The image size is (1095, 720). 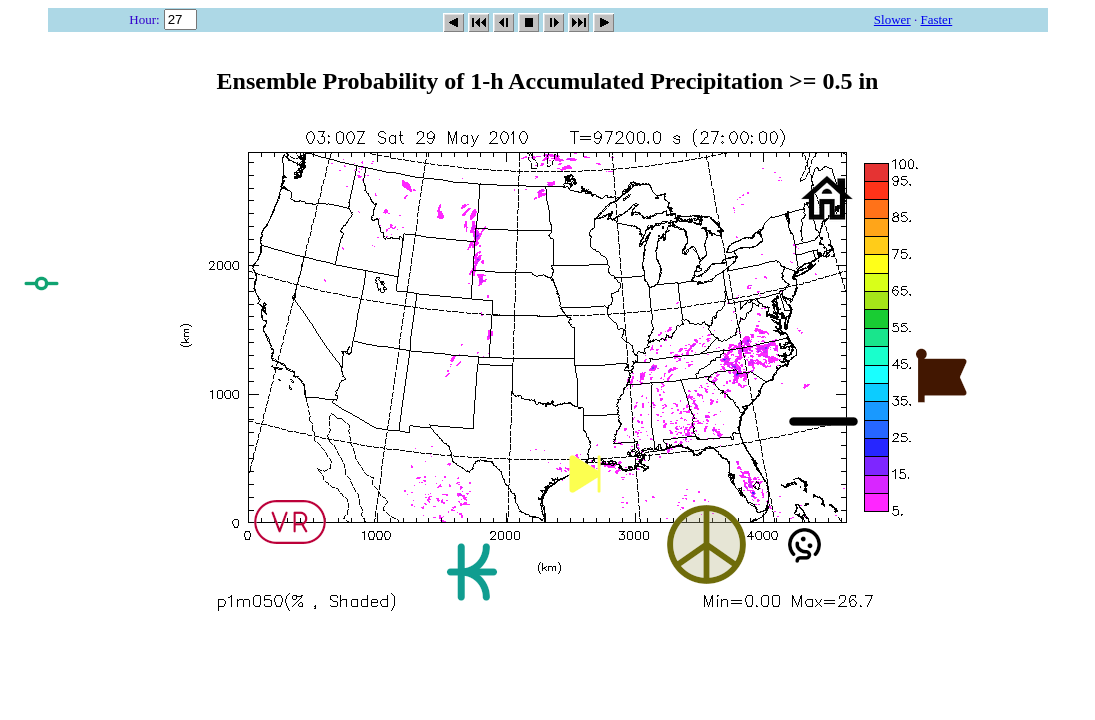 What do you see at coordinates (290, 522) in the screenshot?
I see `access virtual reality mode or settings` at bounding box center [290, 522].